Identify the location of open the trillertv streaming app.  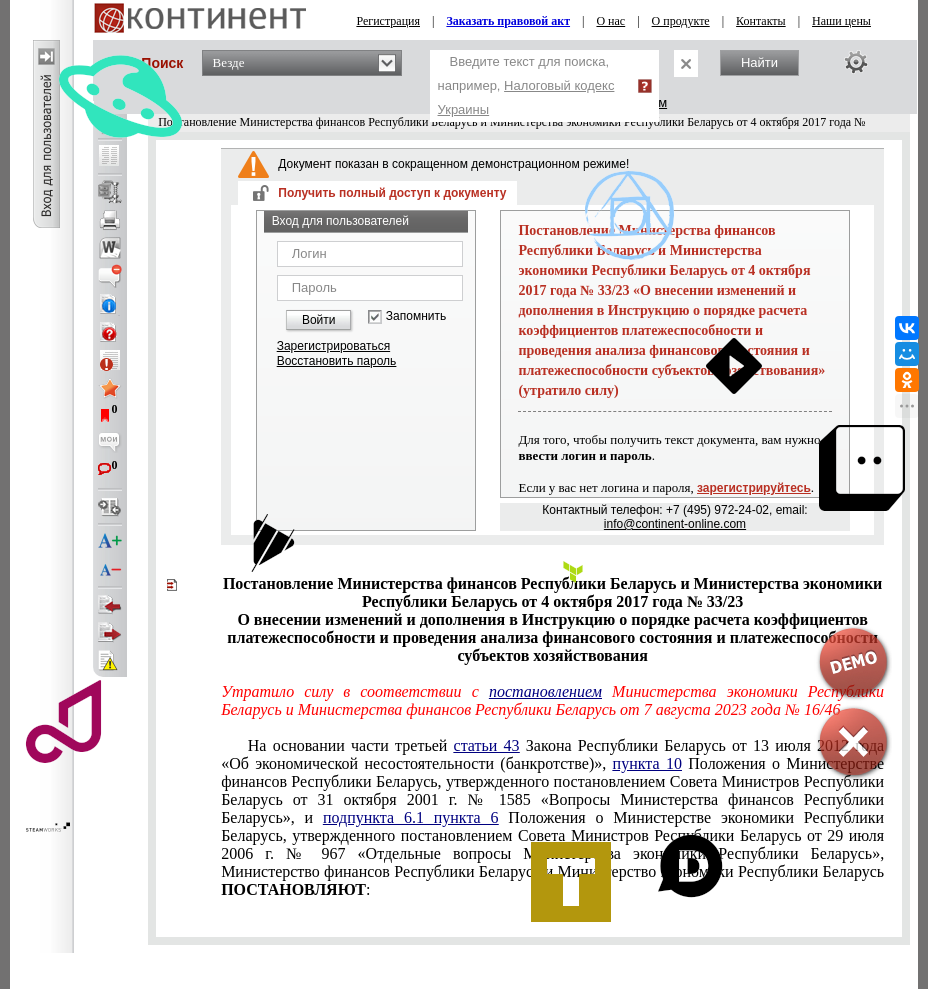
(273, 543).